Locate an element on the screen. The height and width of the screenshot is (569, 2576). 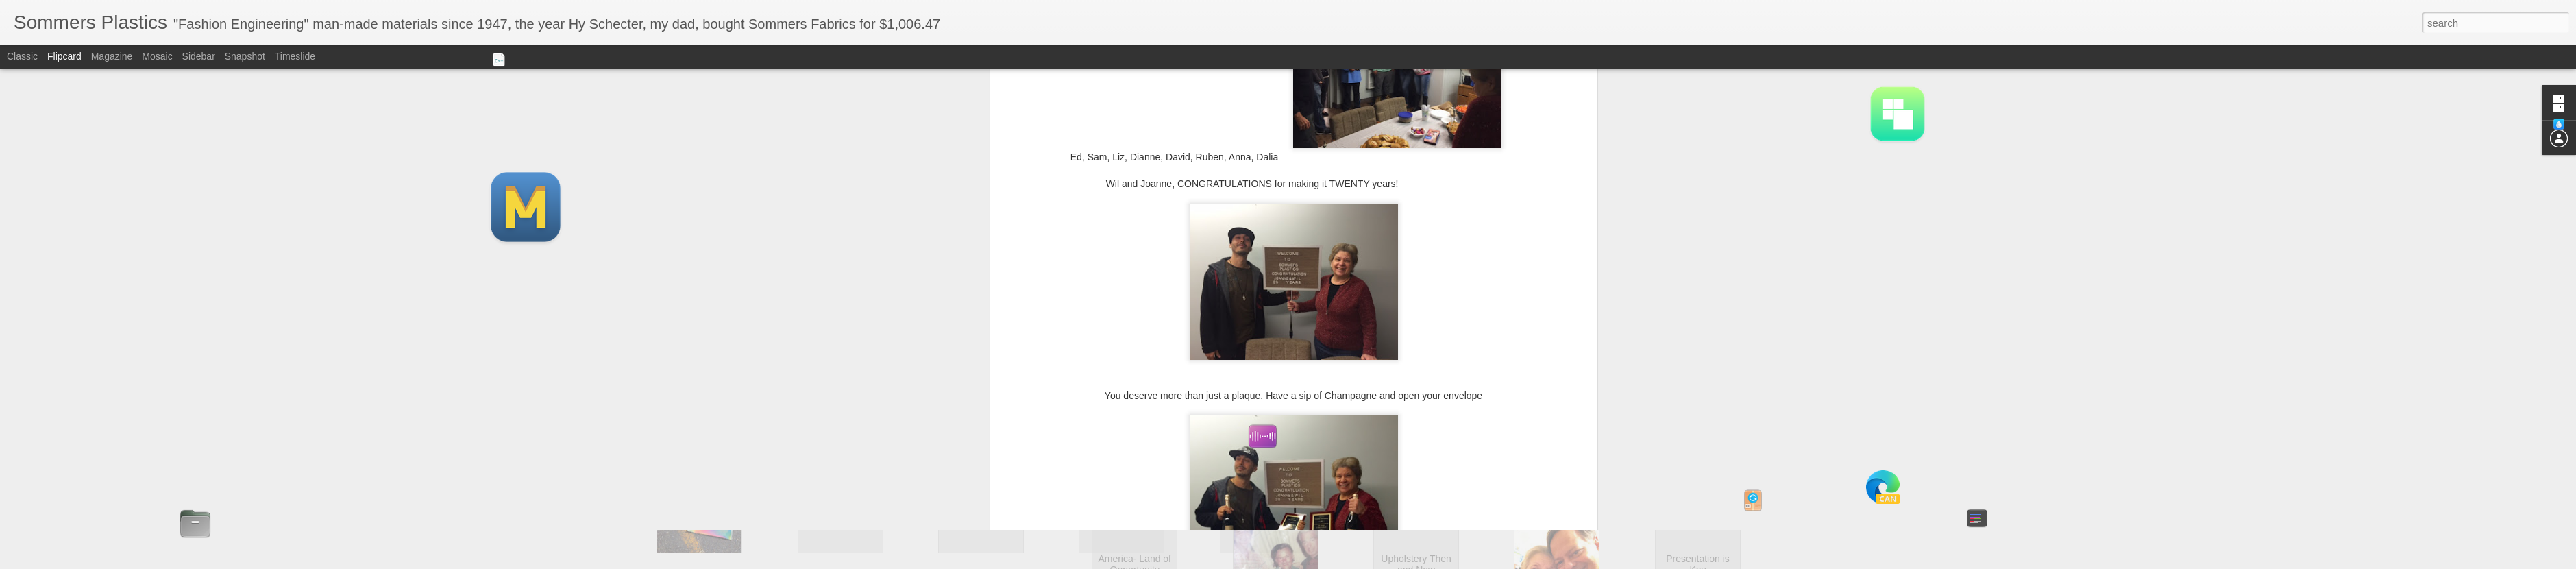
launch mullvad browser app is located at coordinates (526, 207).